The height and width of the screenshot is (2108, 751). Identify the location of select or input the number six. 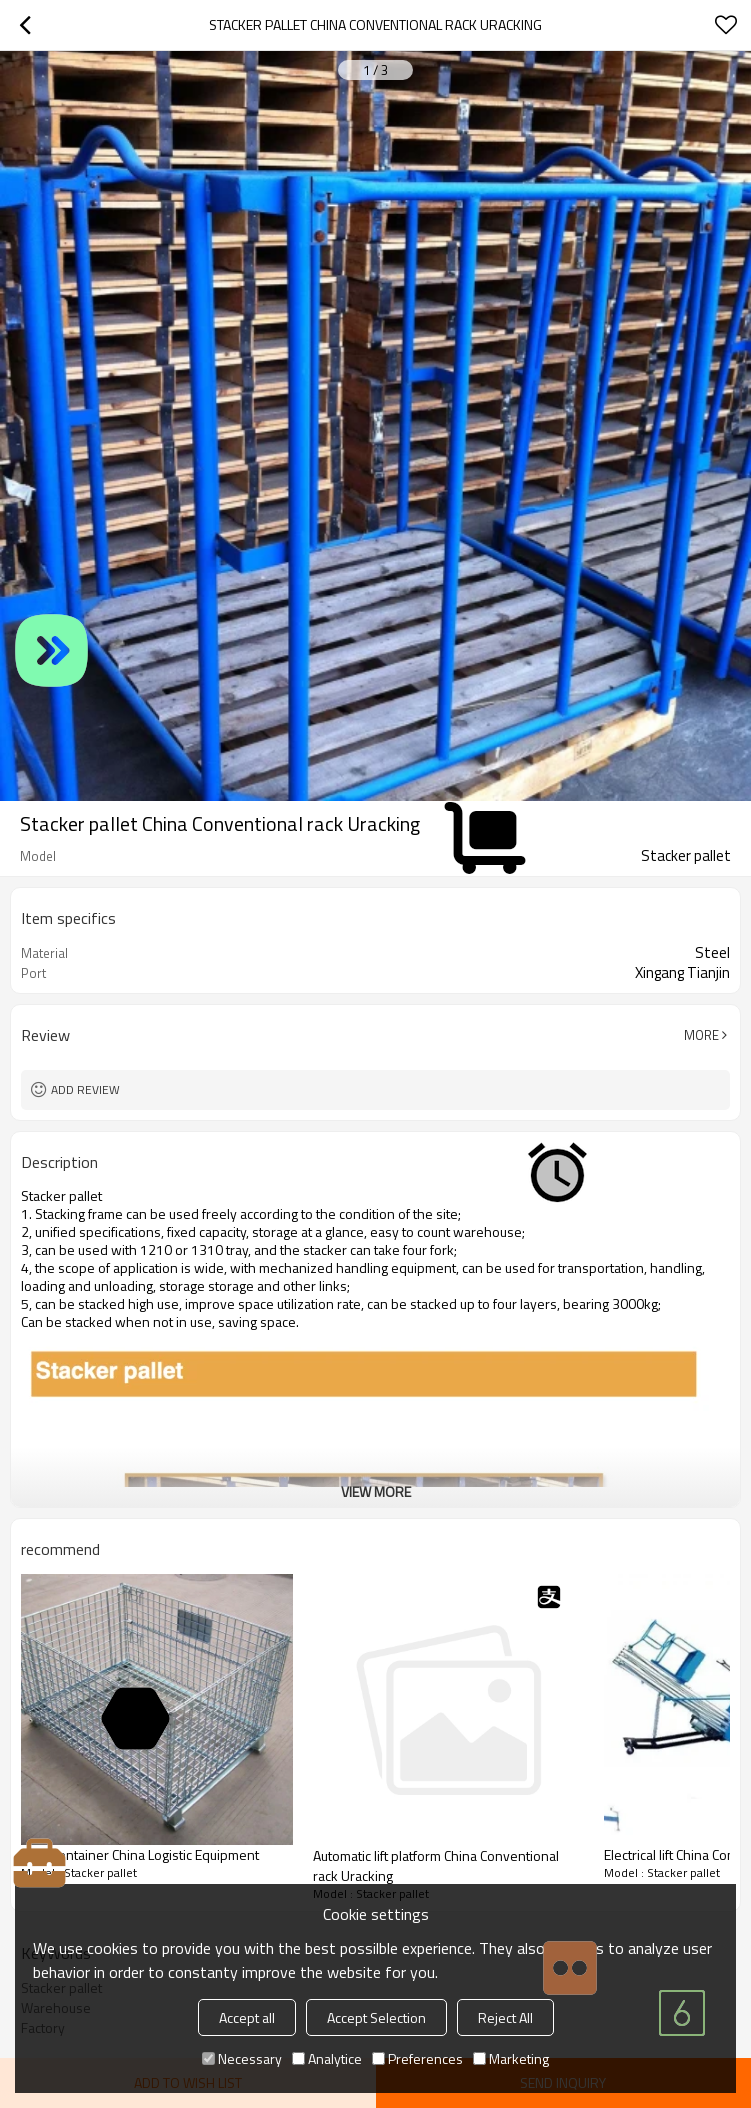
(682, 2013).